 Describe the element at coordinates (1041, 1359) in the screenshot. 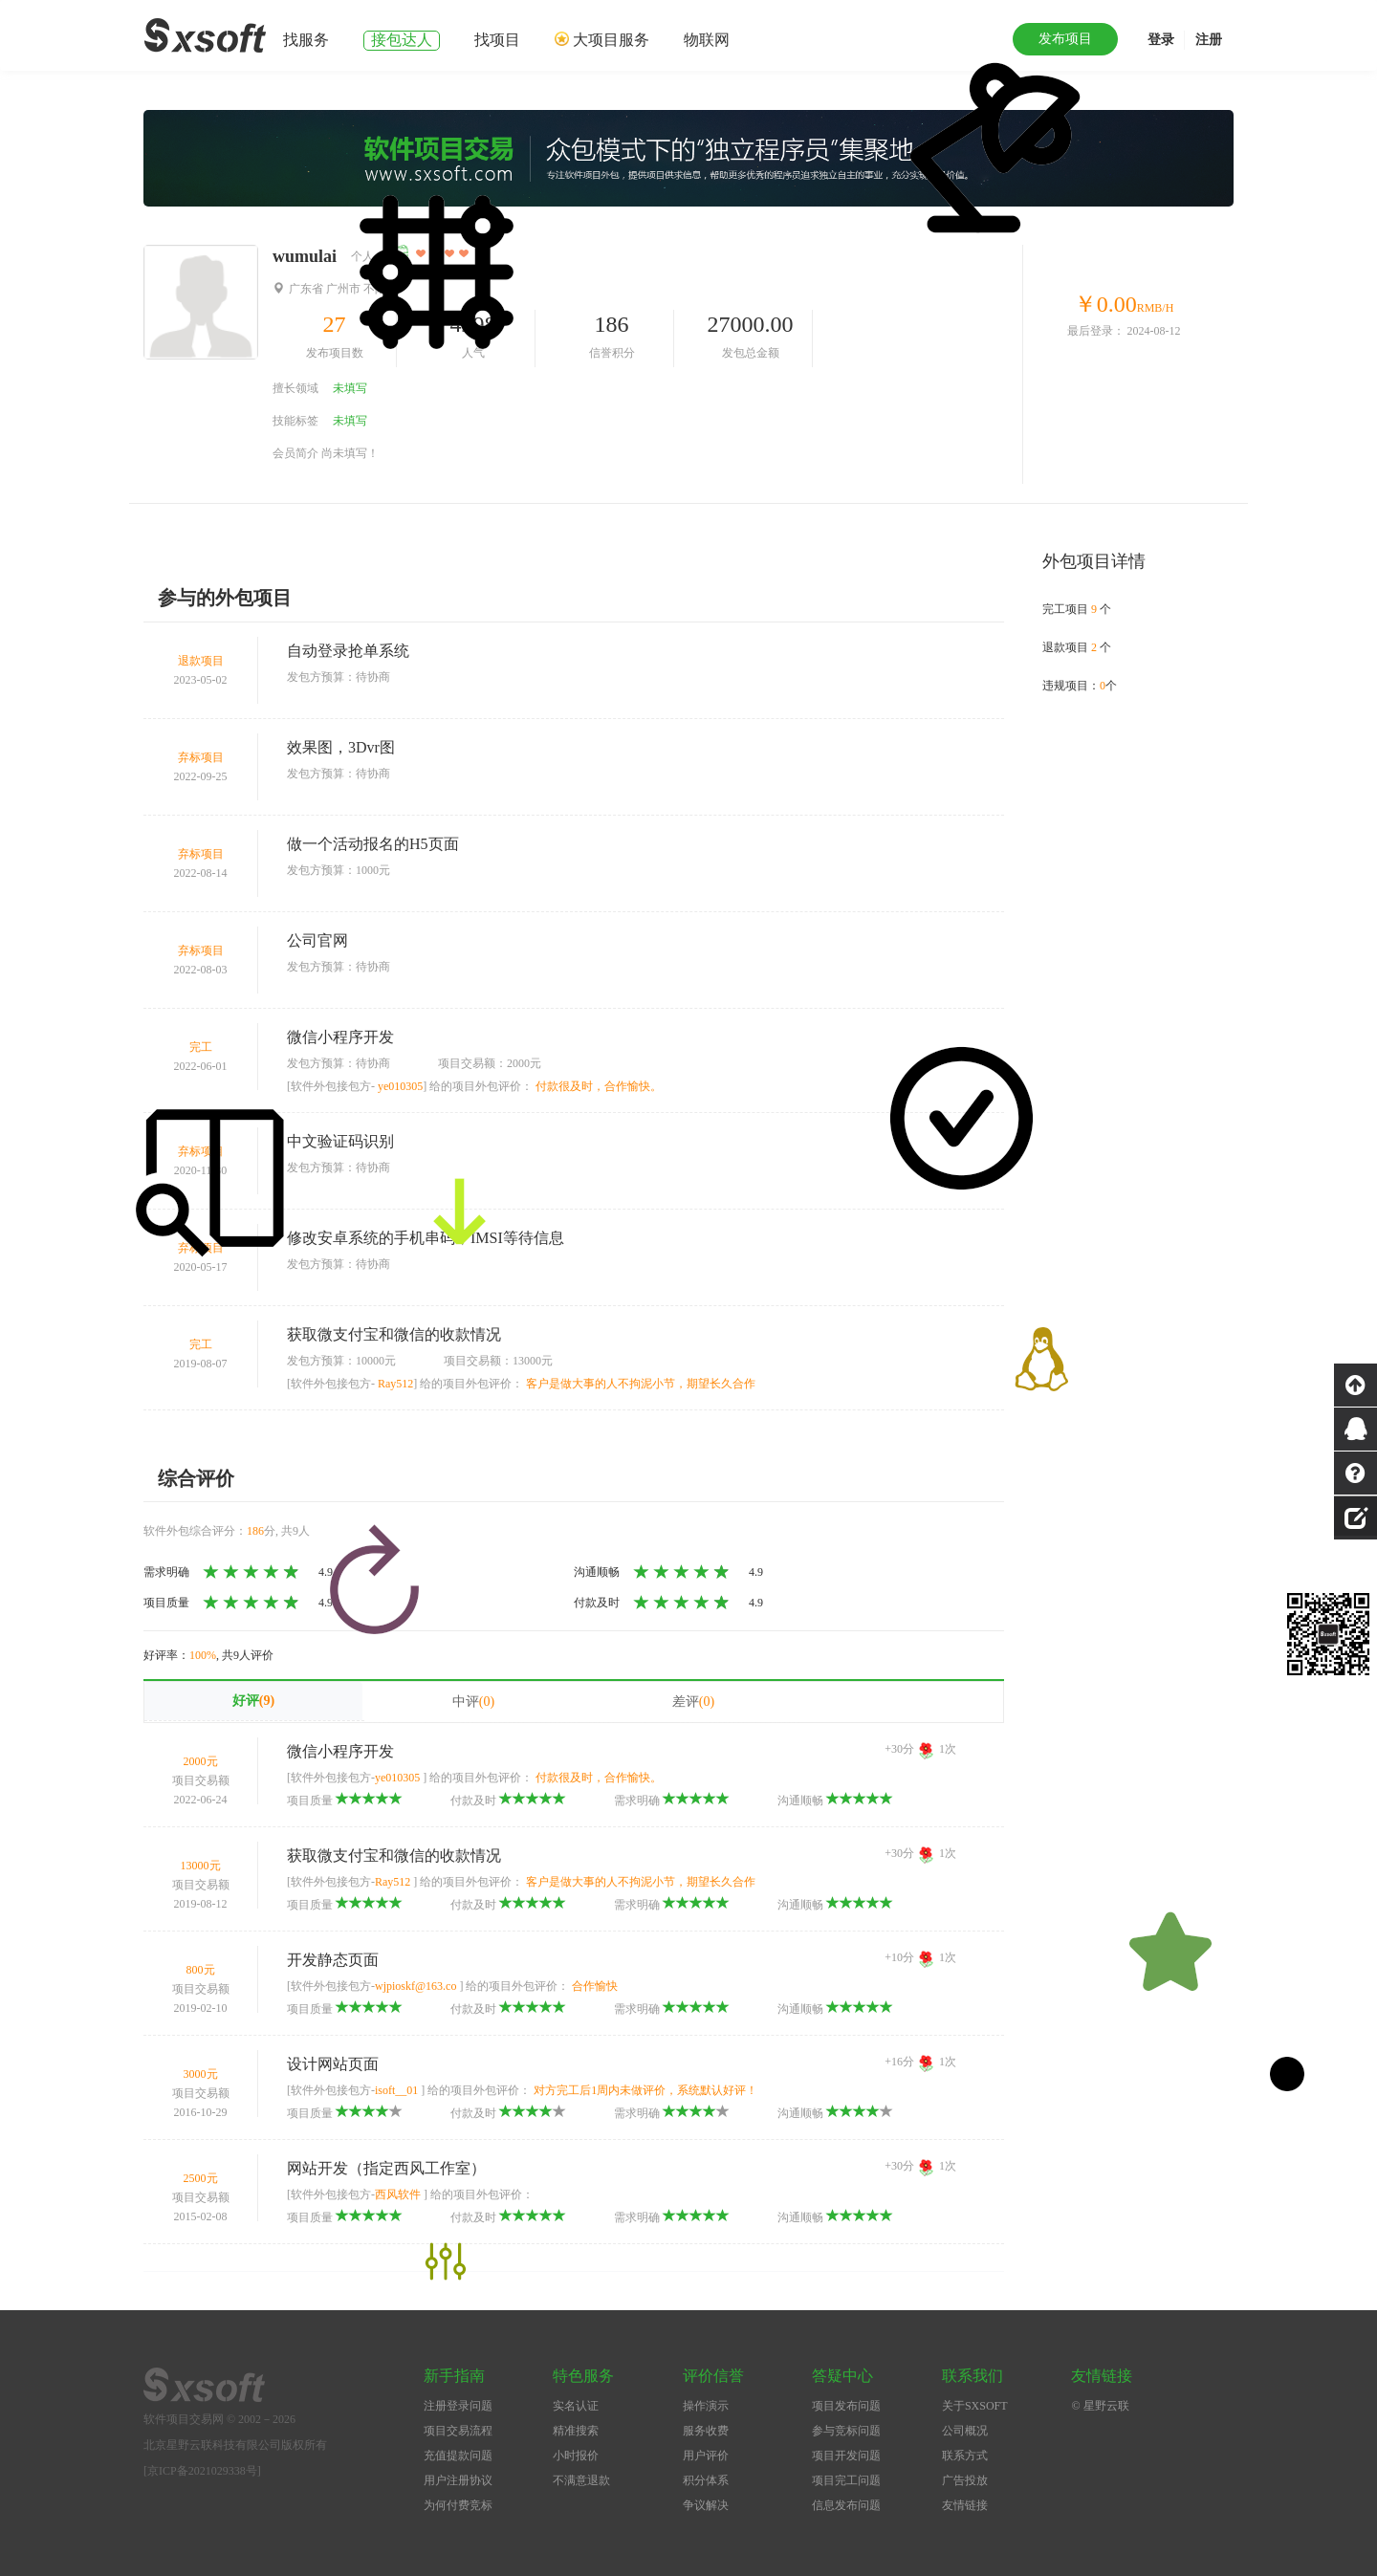

I see `open a linux terminal session` at that location.